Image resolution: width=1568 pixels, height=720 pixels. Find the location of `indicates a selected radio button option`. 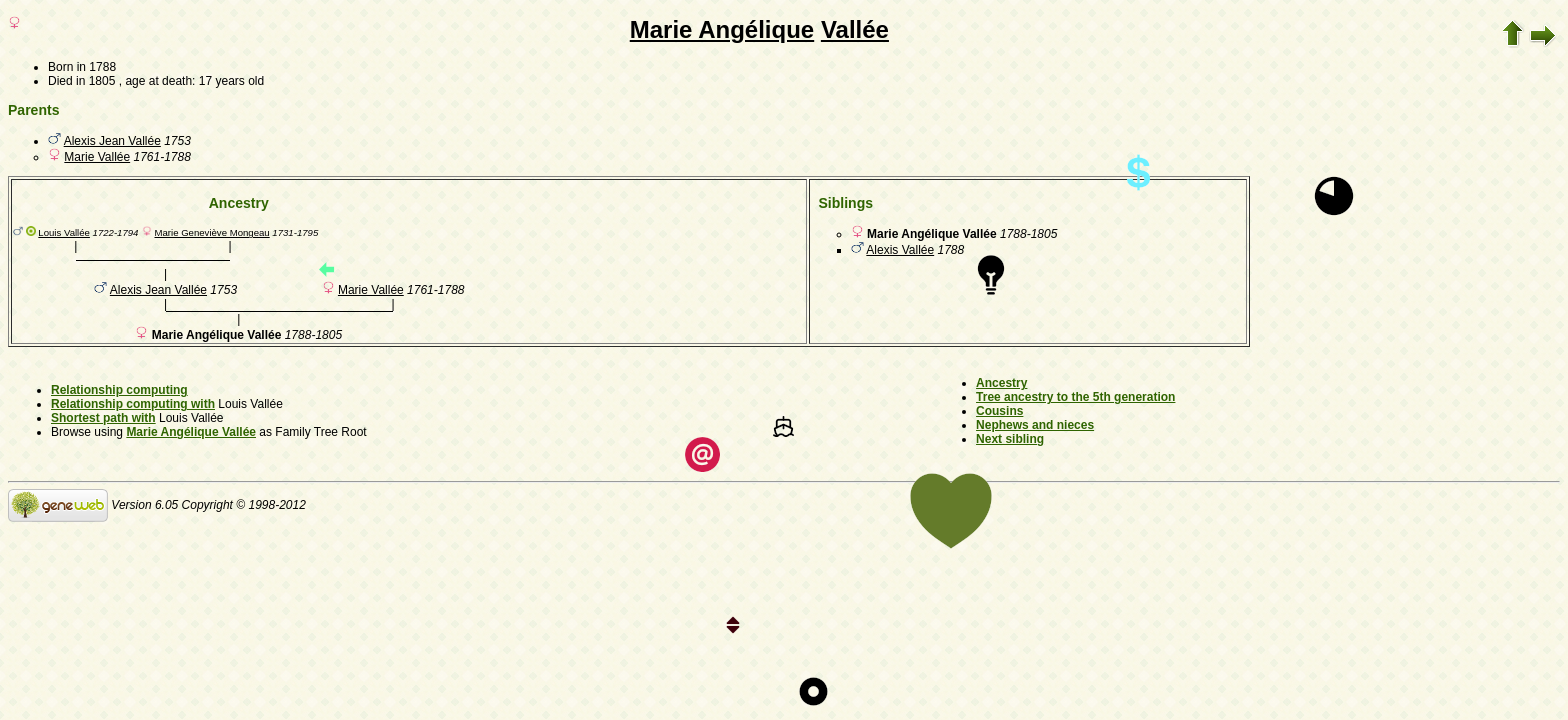

indicates a selected radio button option is located at coordinates (813, 691).